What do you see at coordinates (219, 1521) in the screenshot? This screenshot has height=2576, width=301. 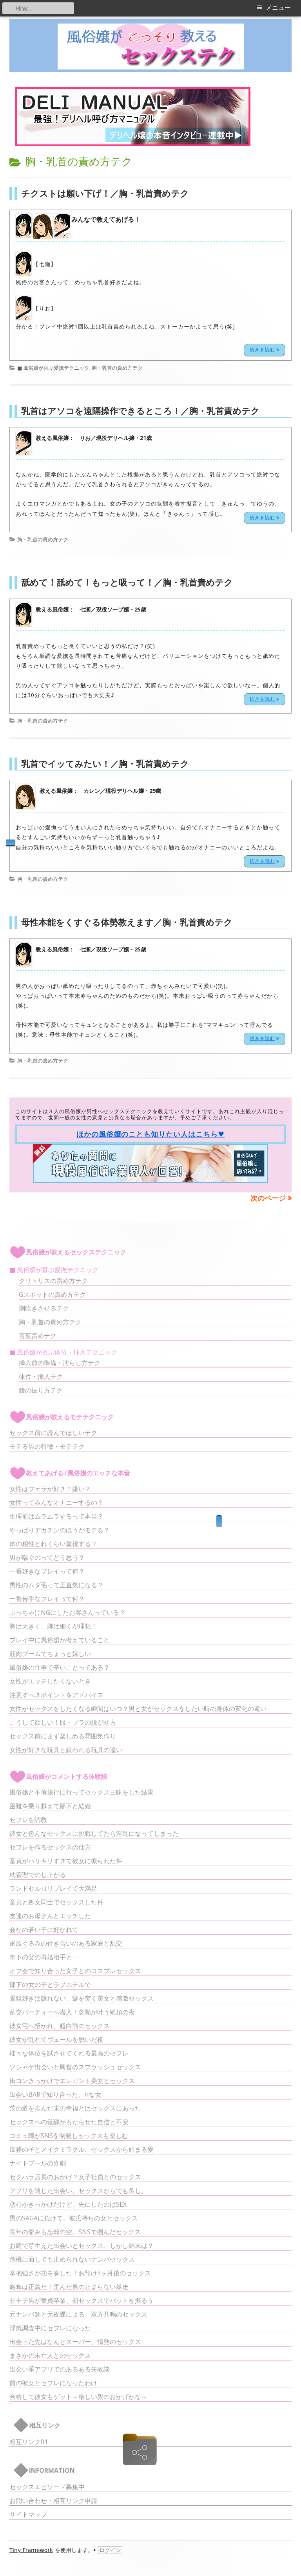 I see `connected iPhone device` at bounding box center [219, 1521].